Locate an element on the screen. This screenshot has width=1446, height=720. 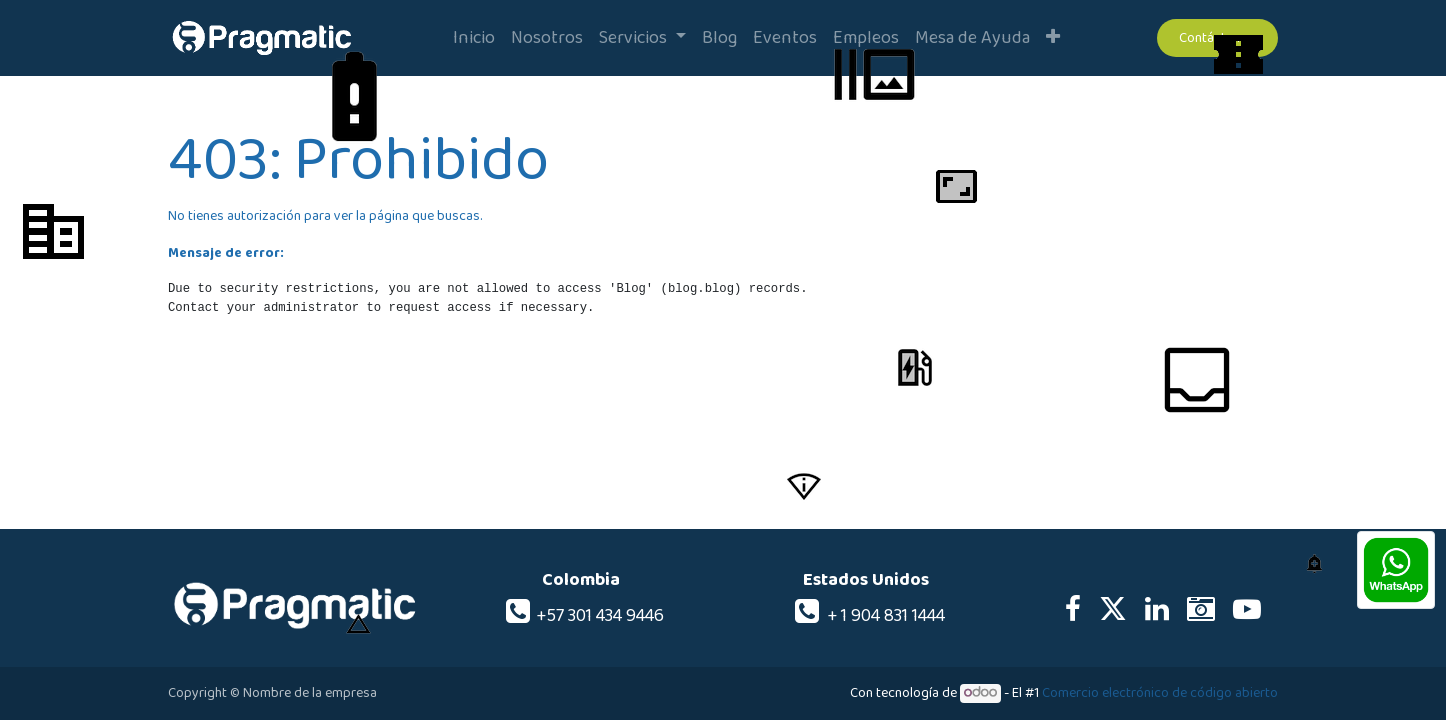
view wifi network information is located at coordinates (804, 486).